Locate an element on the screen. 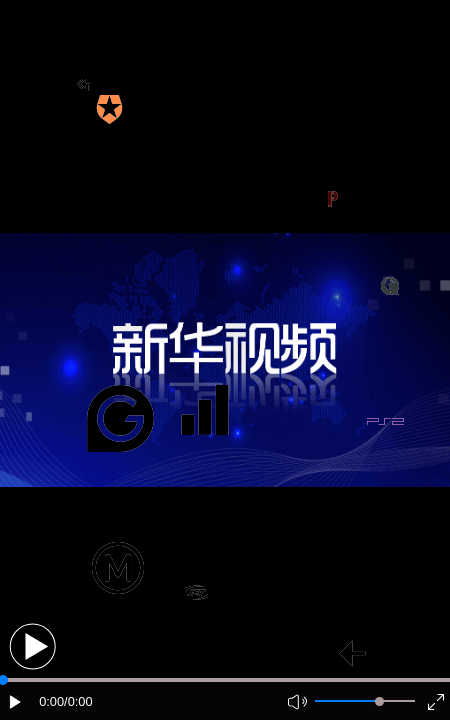 This screenshot has height=723, width=450. go back to the previous screen is located at coordinates (352, 653).